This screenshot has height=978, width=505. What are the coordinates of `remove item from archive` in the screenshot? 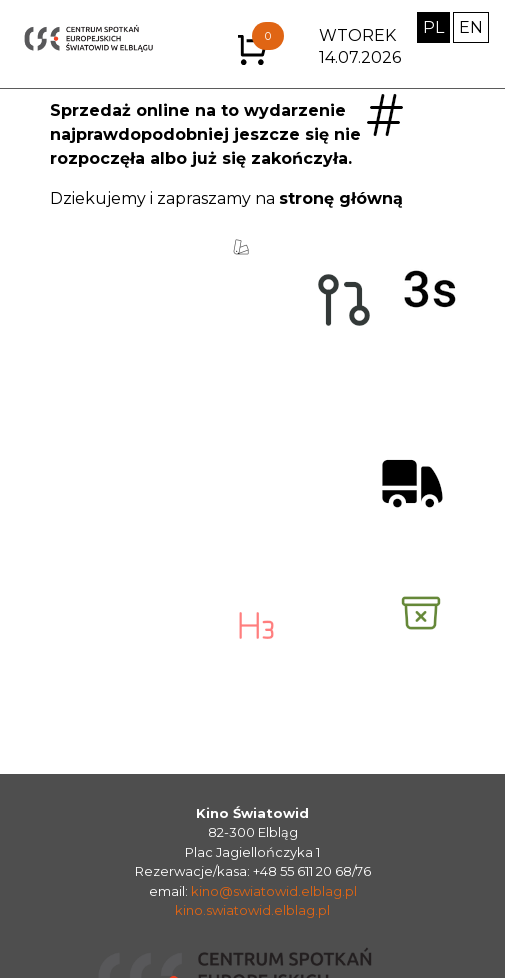 It's located at (421, 613).